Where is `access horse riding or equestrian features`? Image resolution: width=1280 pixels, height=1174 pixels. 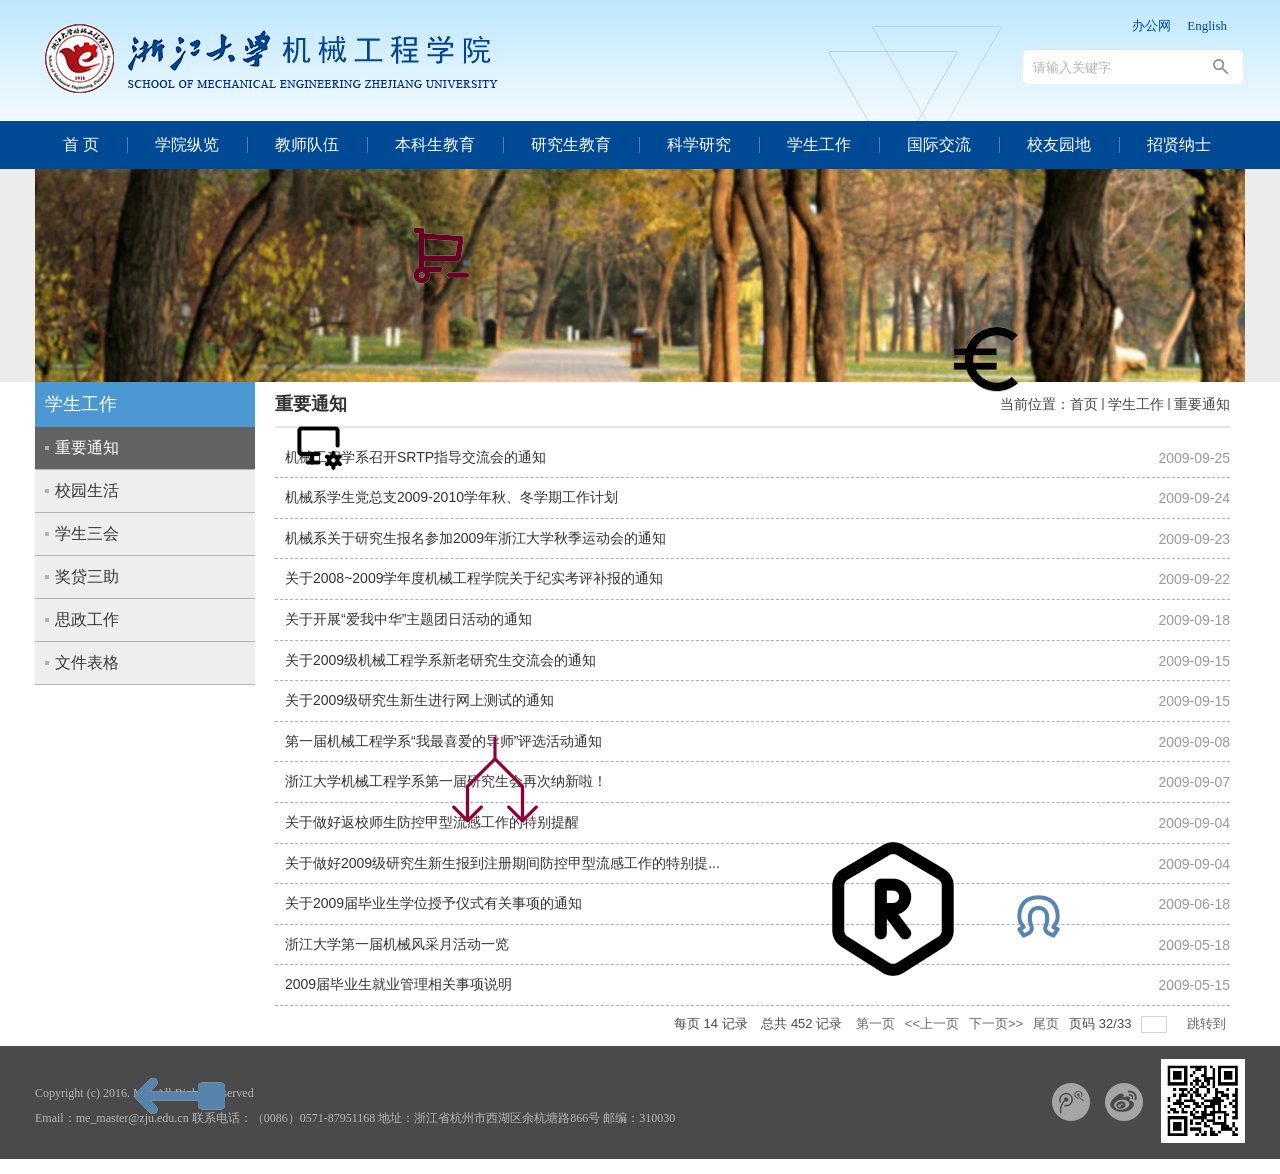
access horse riding or equestrian features is located at coordinates (1038, 916).